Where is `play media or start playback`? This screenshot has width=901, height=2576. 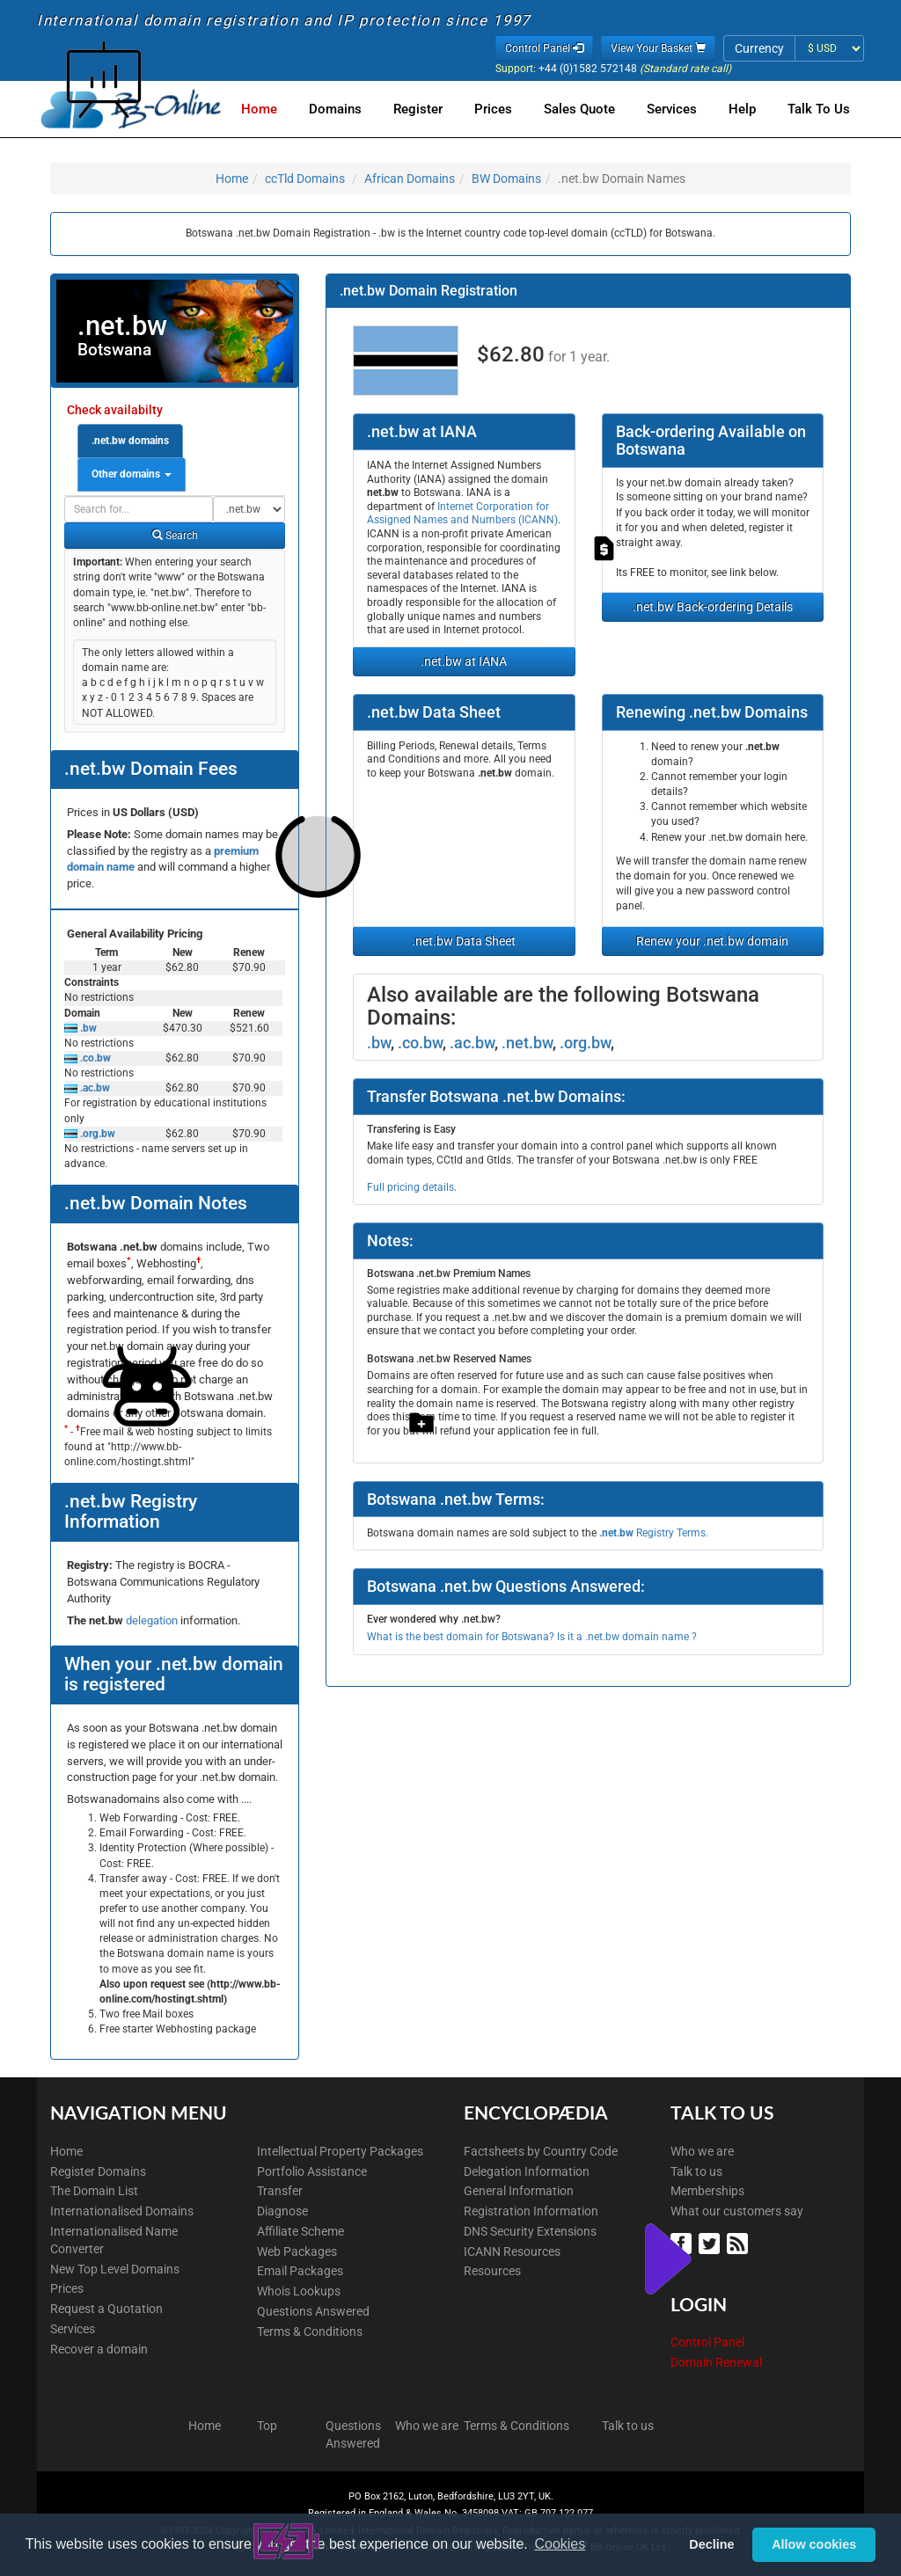 play media or start playback is located at coordinates (668, 2259).